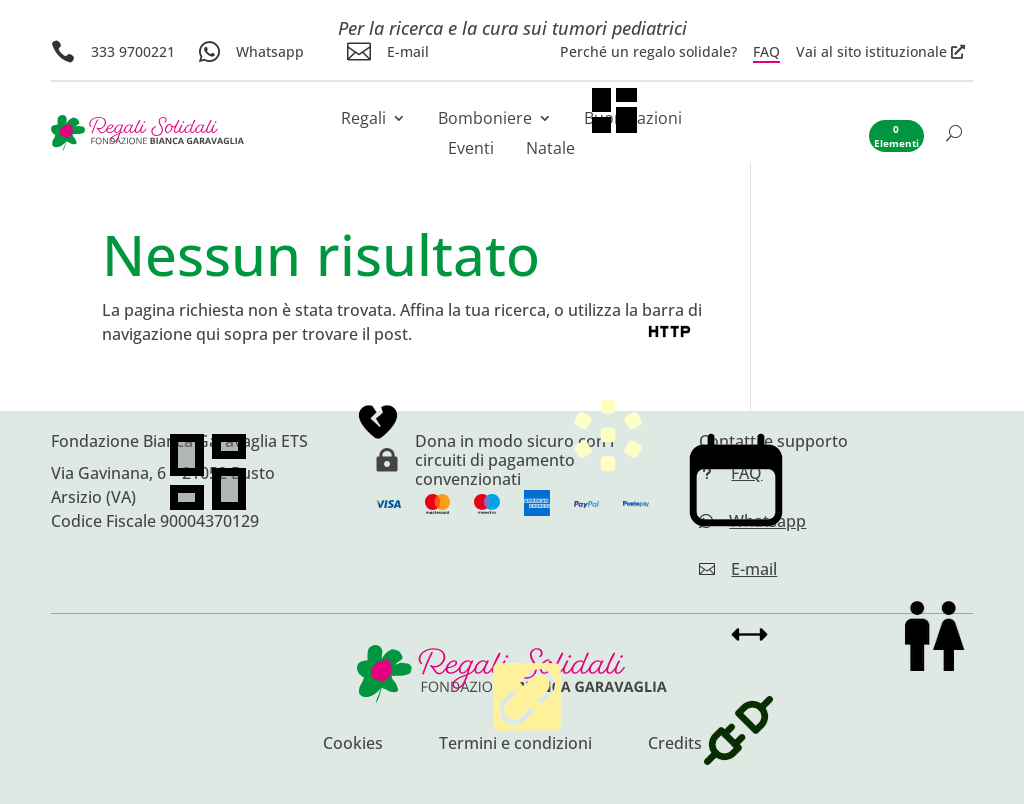 The width and height of the screenshot is (1024, 804). Describe the element at coordinates (527, 697) in the screenshot. I see `unlink or break a connection` at that location.